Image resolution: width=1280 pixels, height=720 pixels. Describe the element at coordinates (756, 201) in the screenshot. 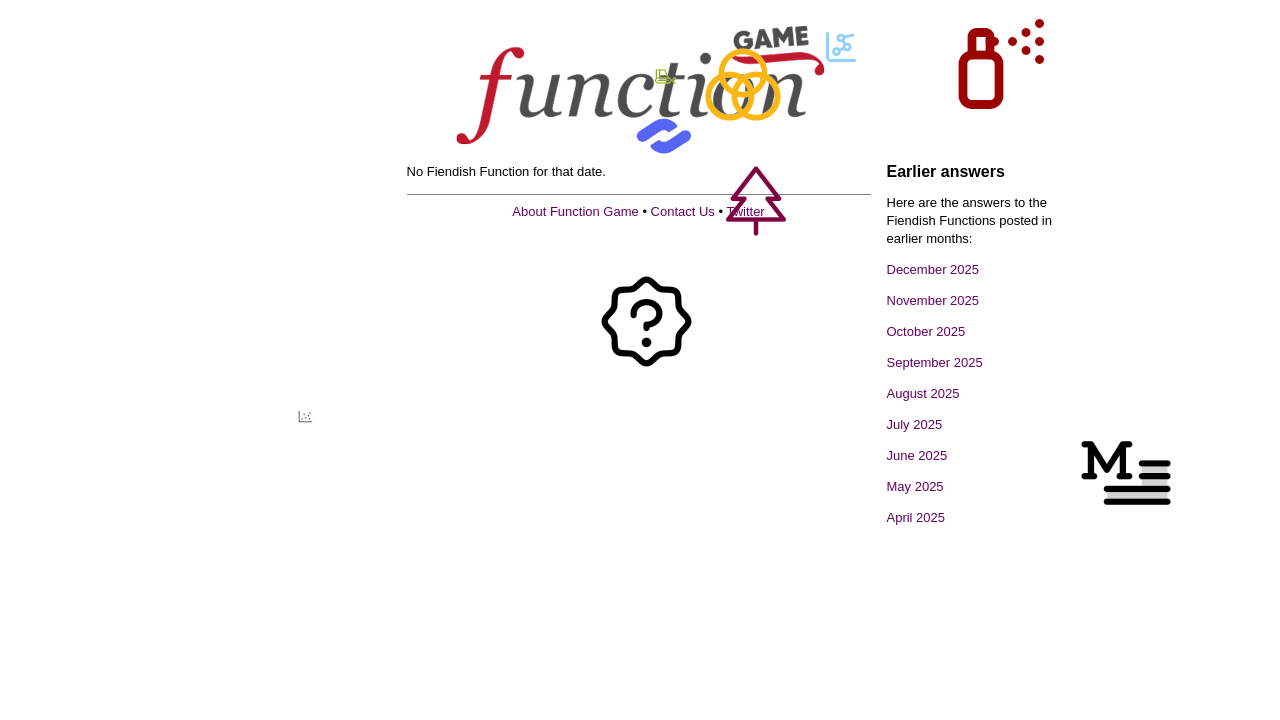

I see `indicates parks or nature areas on a map` at that location.